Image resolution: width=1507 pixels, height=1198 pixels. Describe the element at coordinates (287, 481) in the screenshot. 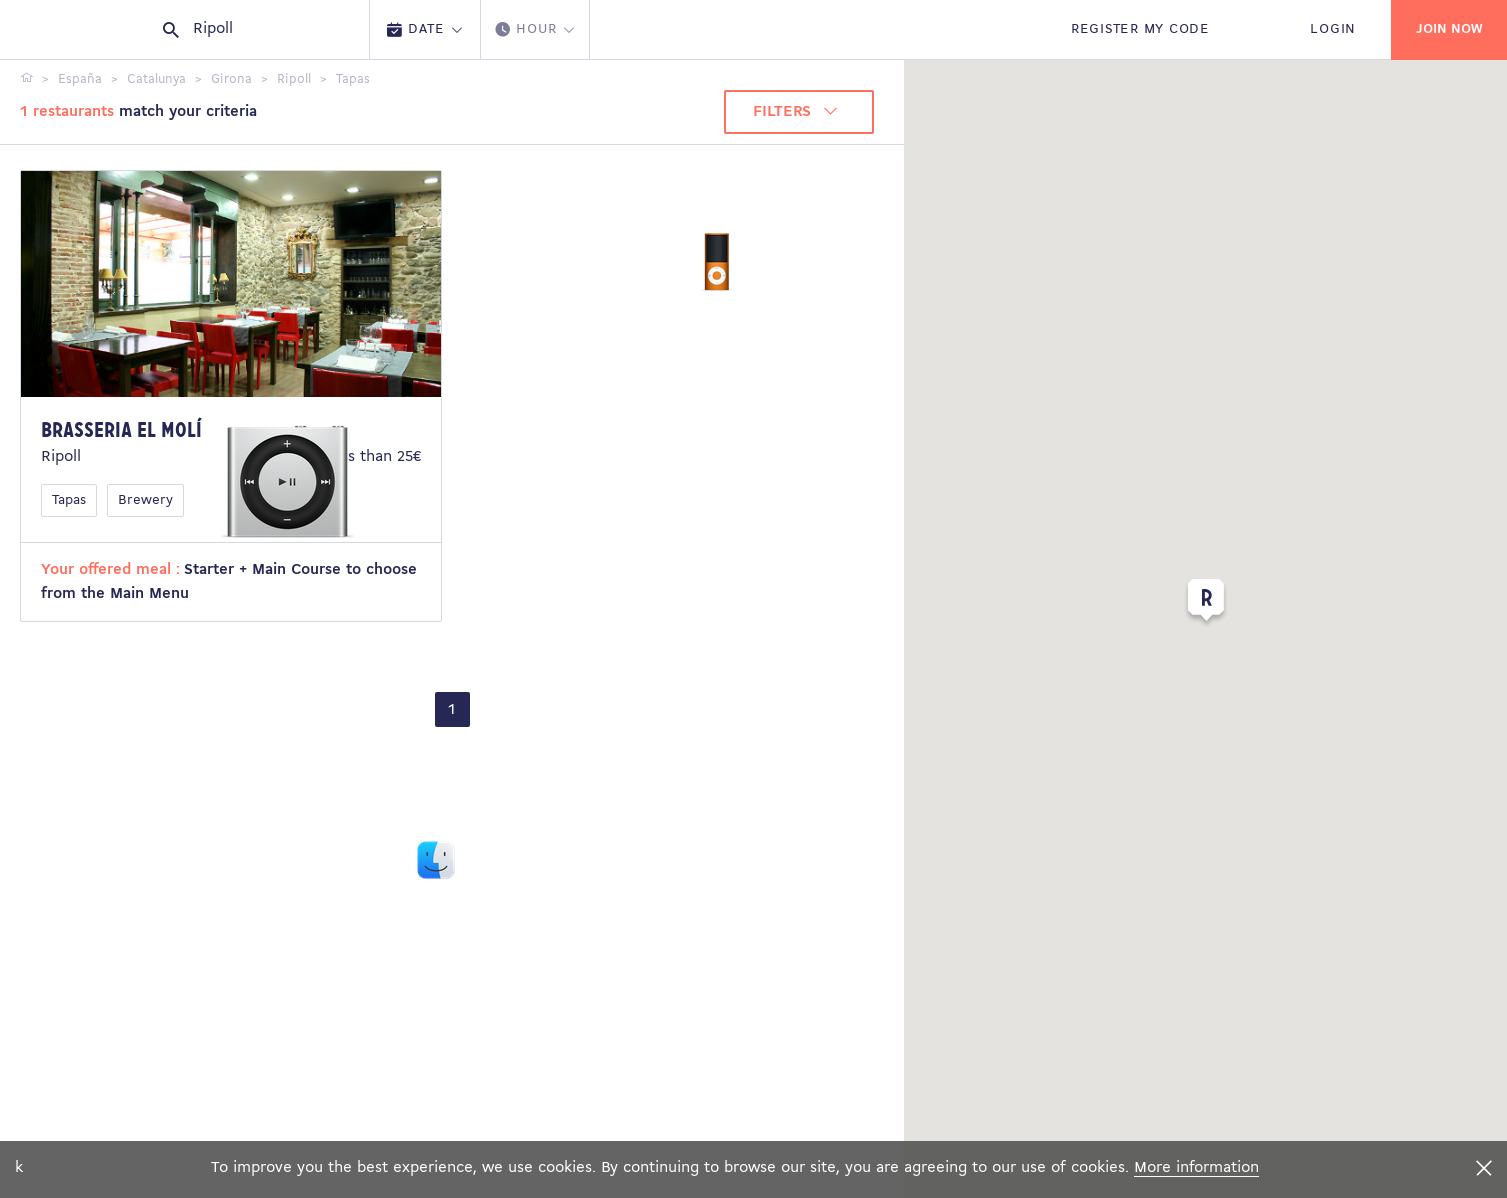

I see `iPod shuffle device connected` at that location.